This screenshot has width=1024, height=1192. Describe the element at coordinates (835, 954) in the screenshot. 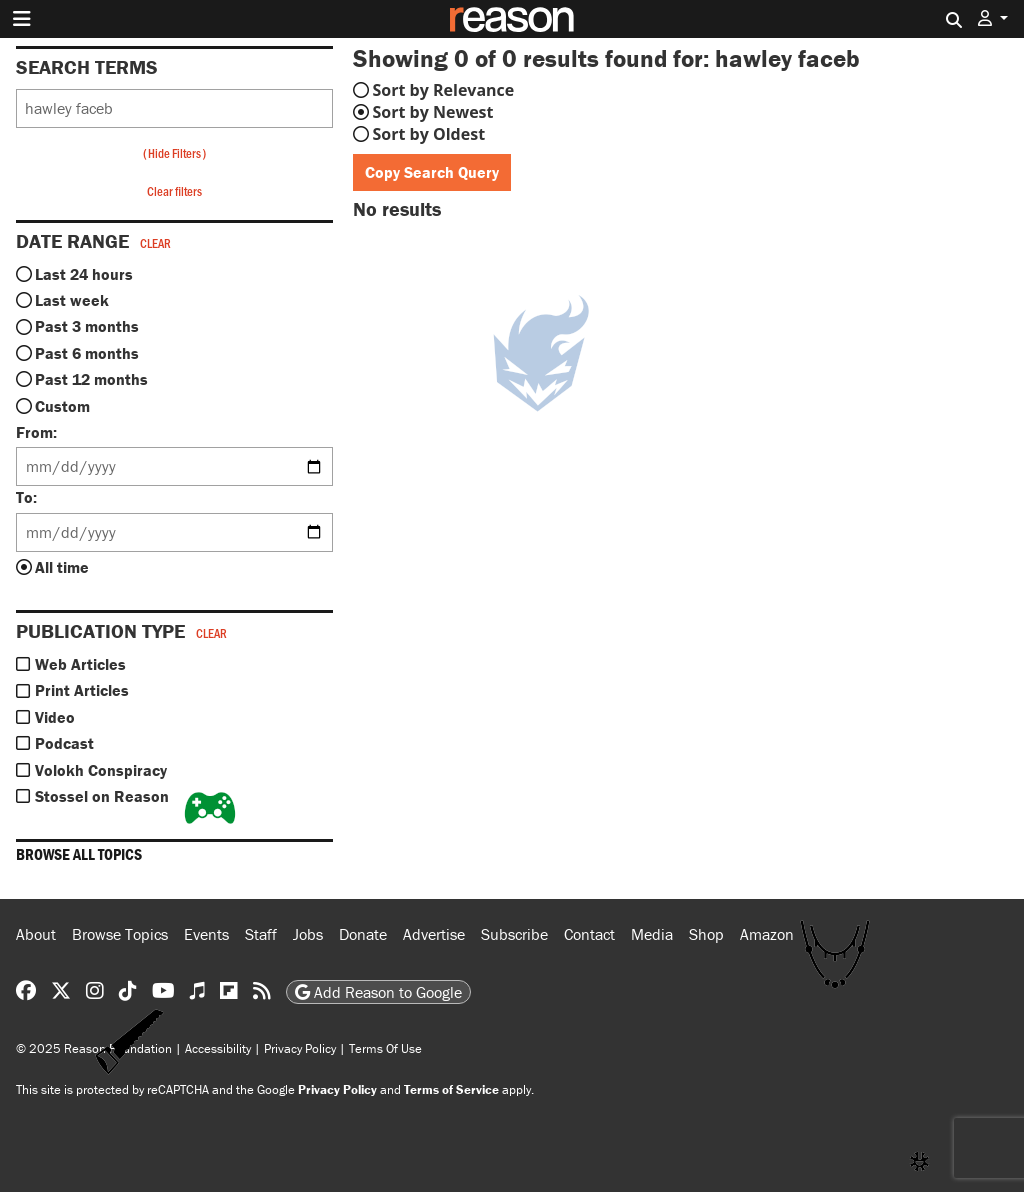

I see `view jewelry or accessories in inventory` at that location.